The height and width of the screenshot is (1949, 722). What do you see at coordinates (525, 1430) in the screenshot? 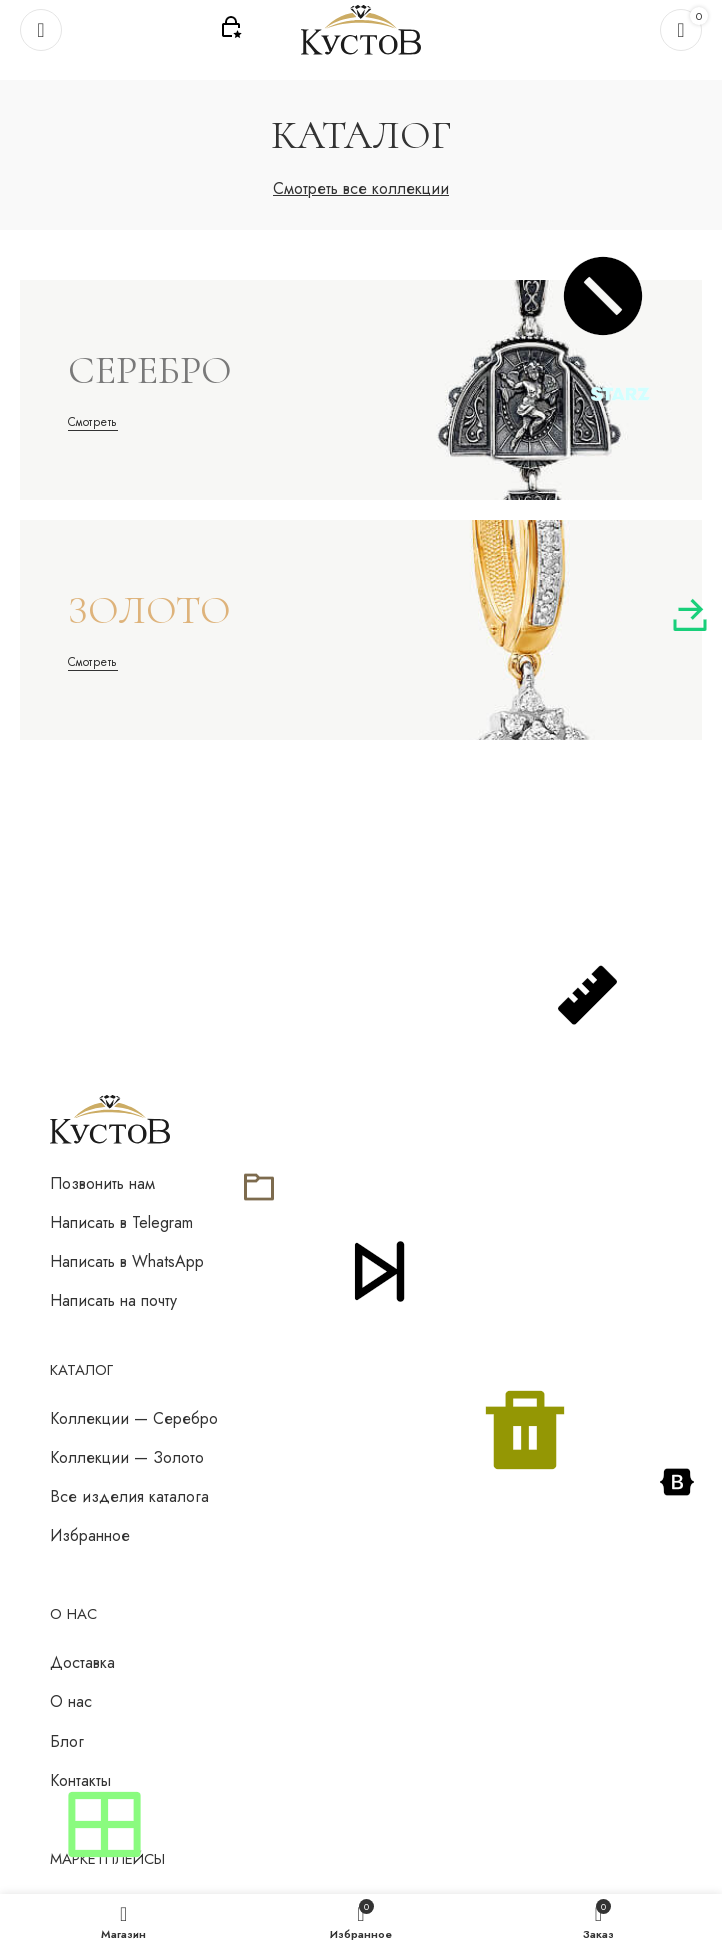
I see `delete selected item` at bounding box center [525, 1430].